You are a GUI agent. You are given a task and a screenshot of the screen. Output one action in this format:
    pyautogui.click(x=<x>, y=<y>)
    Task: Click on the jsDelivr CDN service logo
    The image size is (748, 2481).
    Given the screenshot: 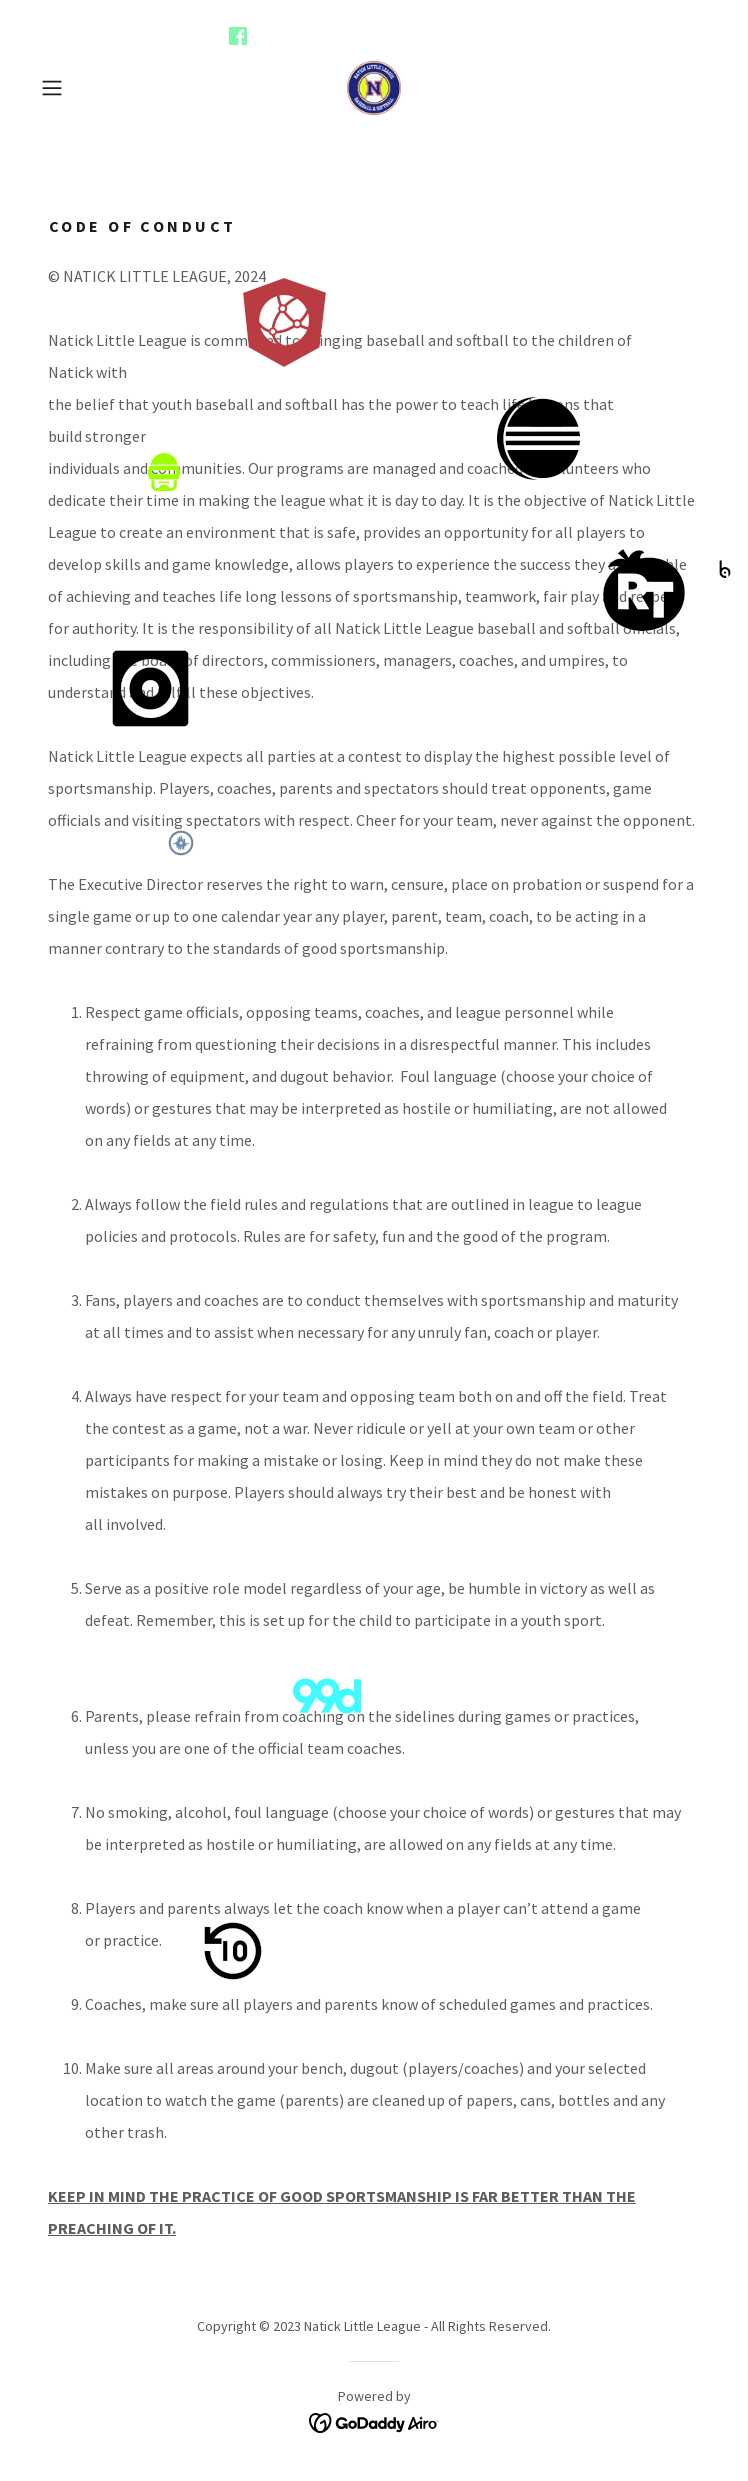 What is the action you would take?
    pyautogui.click(x=284, y=322)
    